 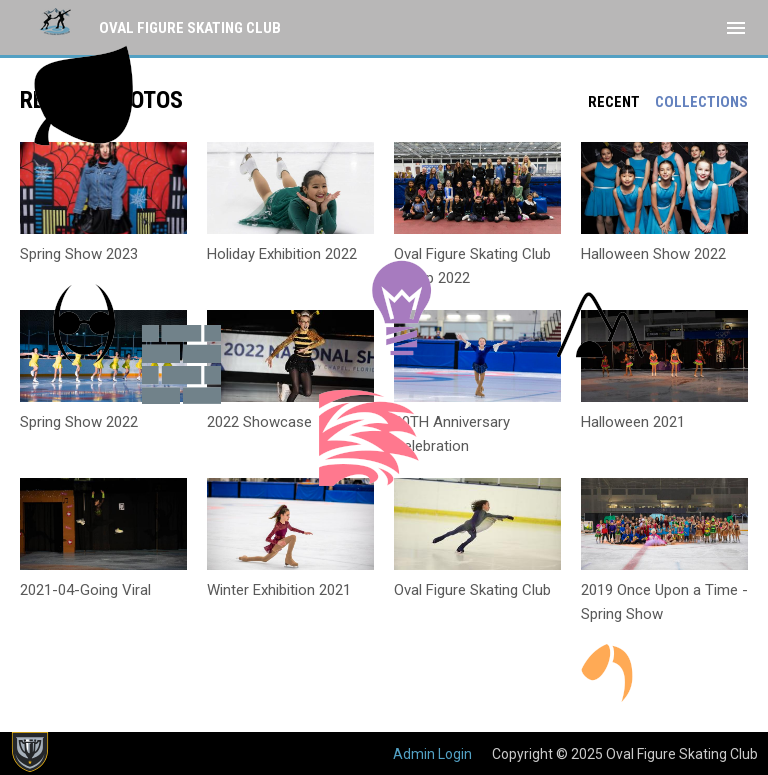 I want to click on access tips or hints, so click(x=403, y=308).